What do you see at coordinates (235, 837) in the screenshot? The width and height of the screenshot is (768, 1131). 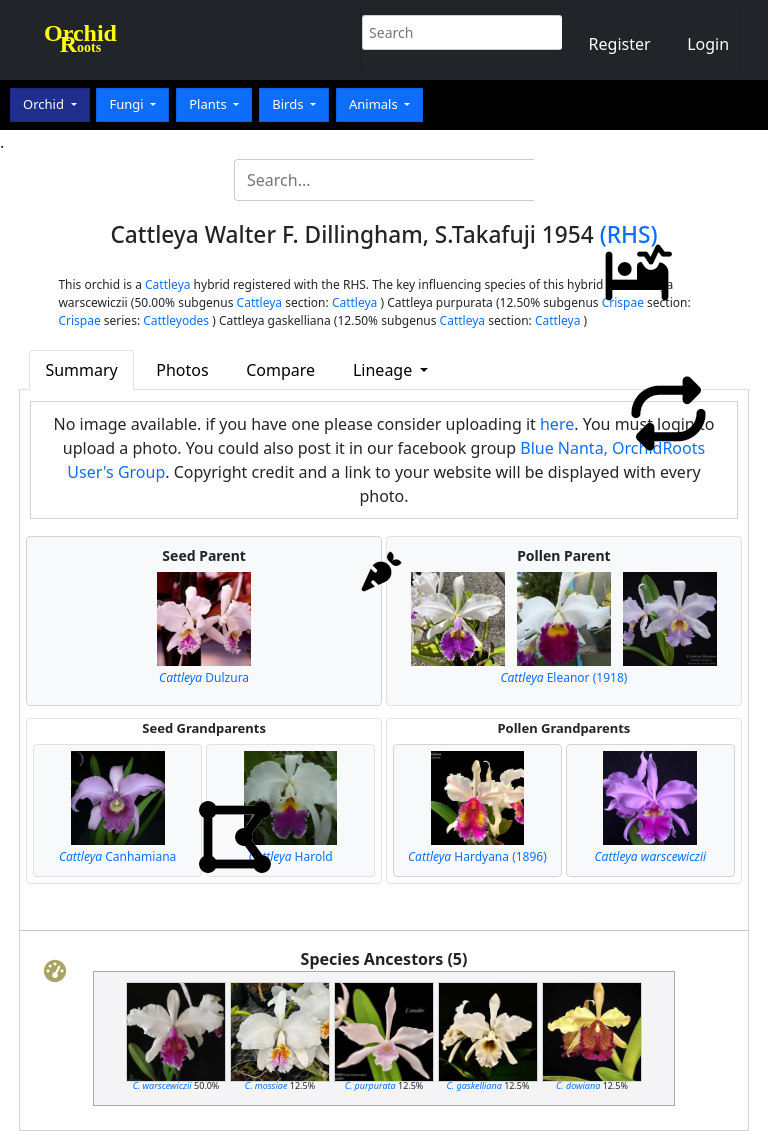 I see `draw a custom polygon shape` at bounding box center [235, 837].